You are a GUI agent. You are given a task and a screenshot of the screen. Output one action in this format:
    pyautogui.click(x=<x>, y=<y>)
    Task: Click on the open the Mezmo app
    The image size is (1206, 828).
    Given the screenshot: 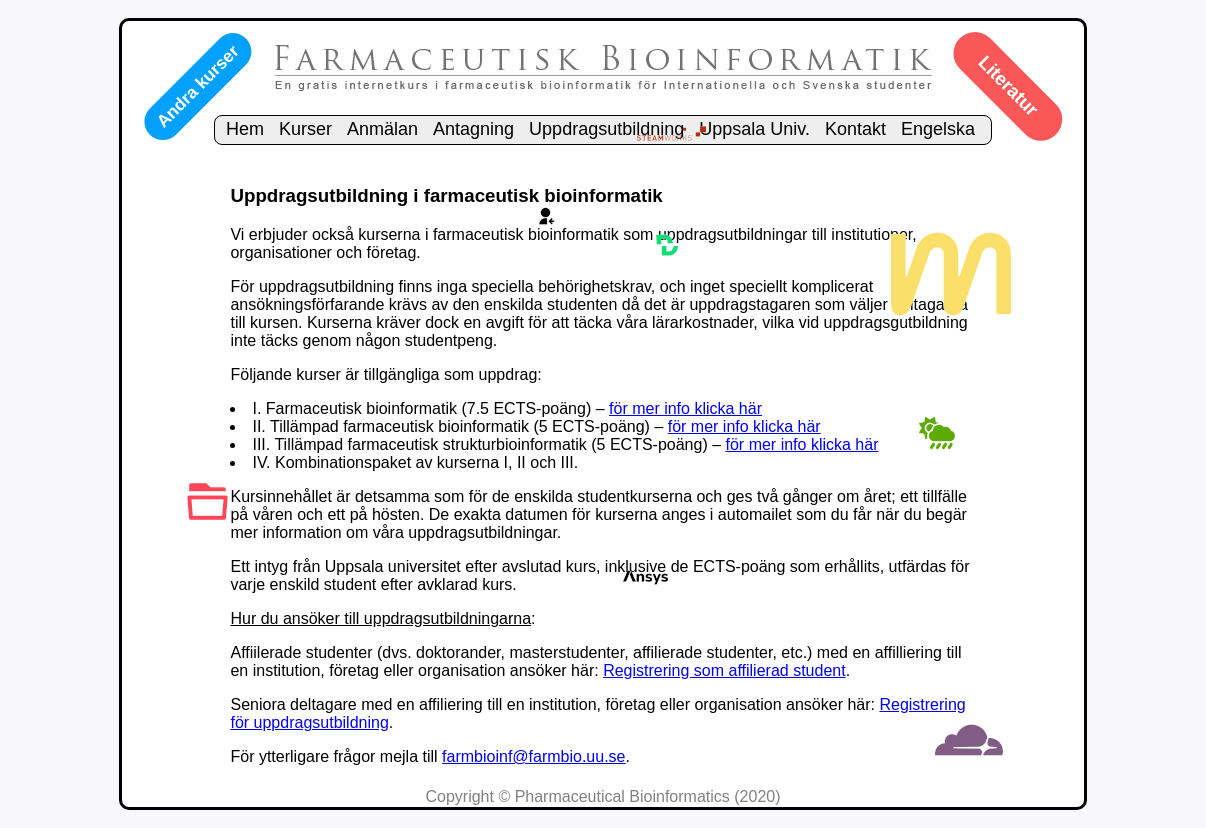 What is the action you would take?
    pyautogui.click(x=951, y=274)
    